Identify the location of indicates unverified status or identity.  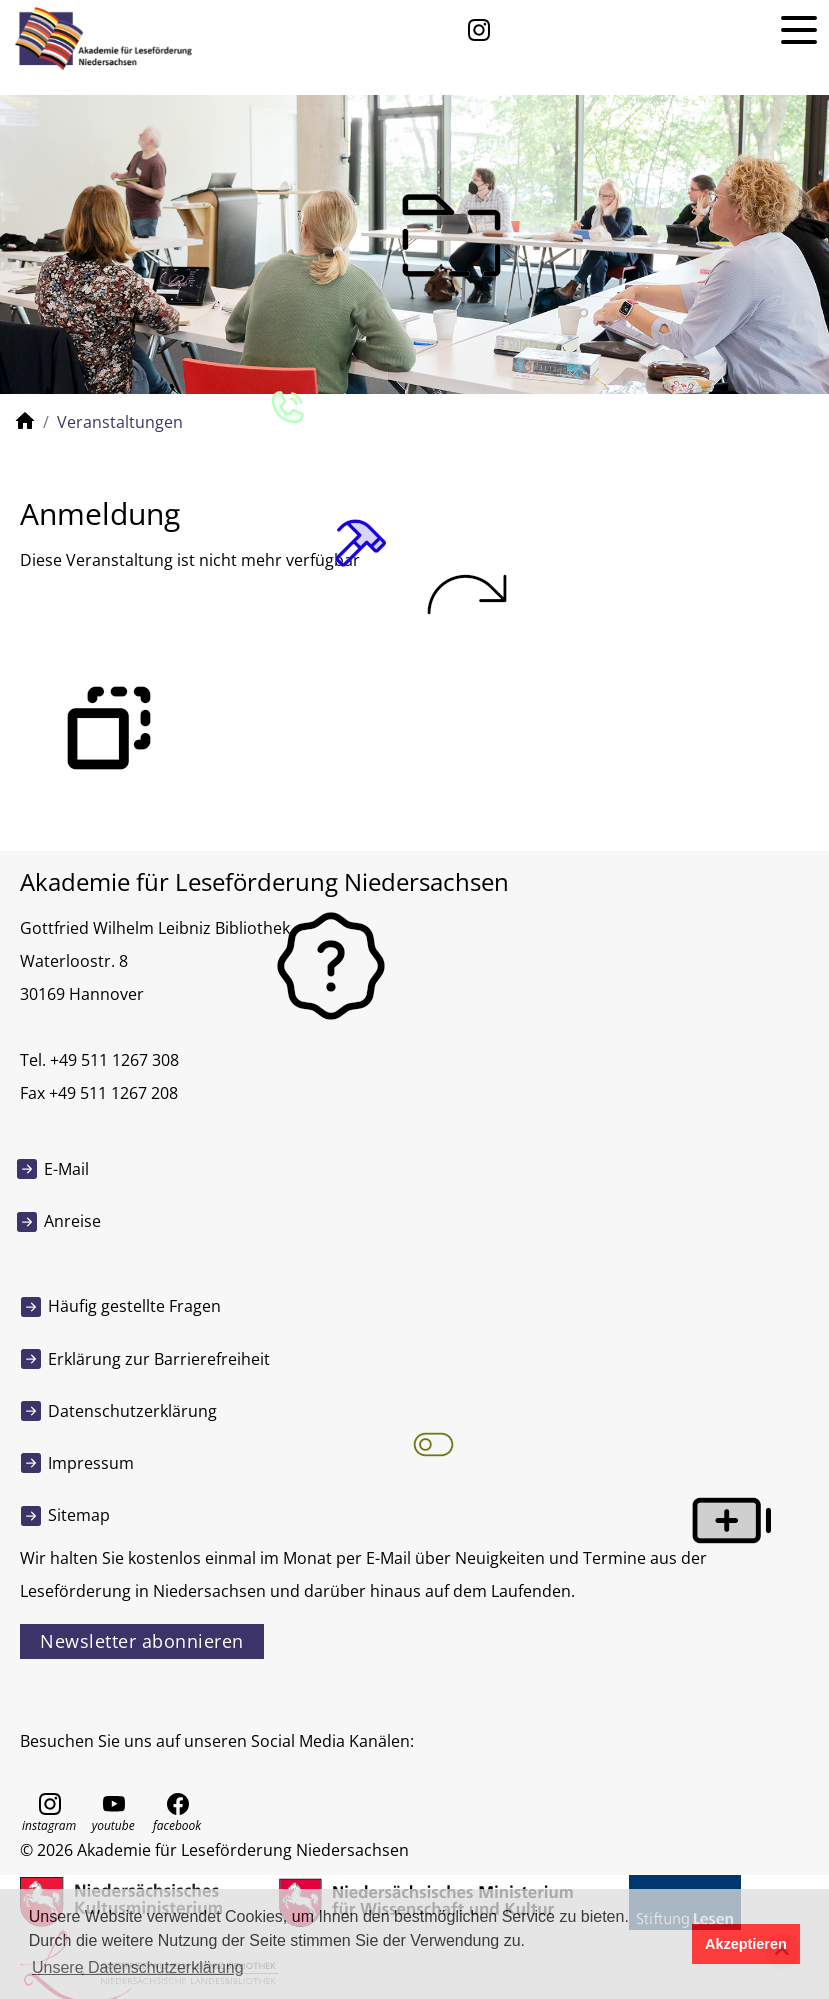
(331, 966).